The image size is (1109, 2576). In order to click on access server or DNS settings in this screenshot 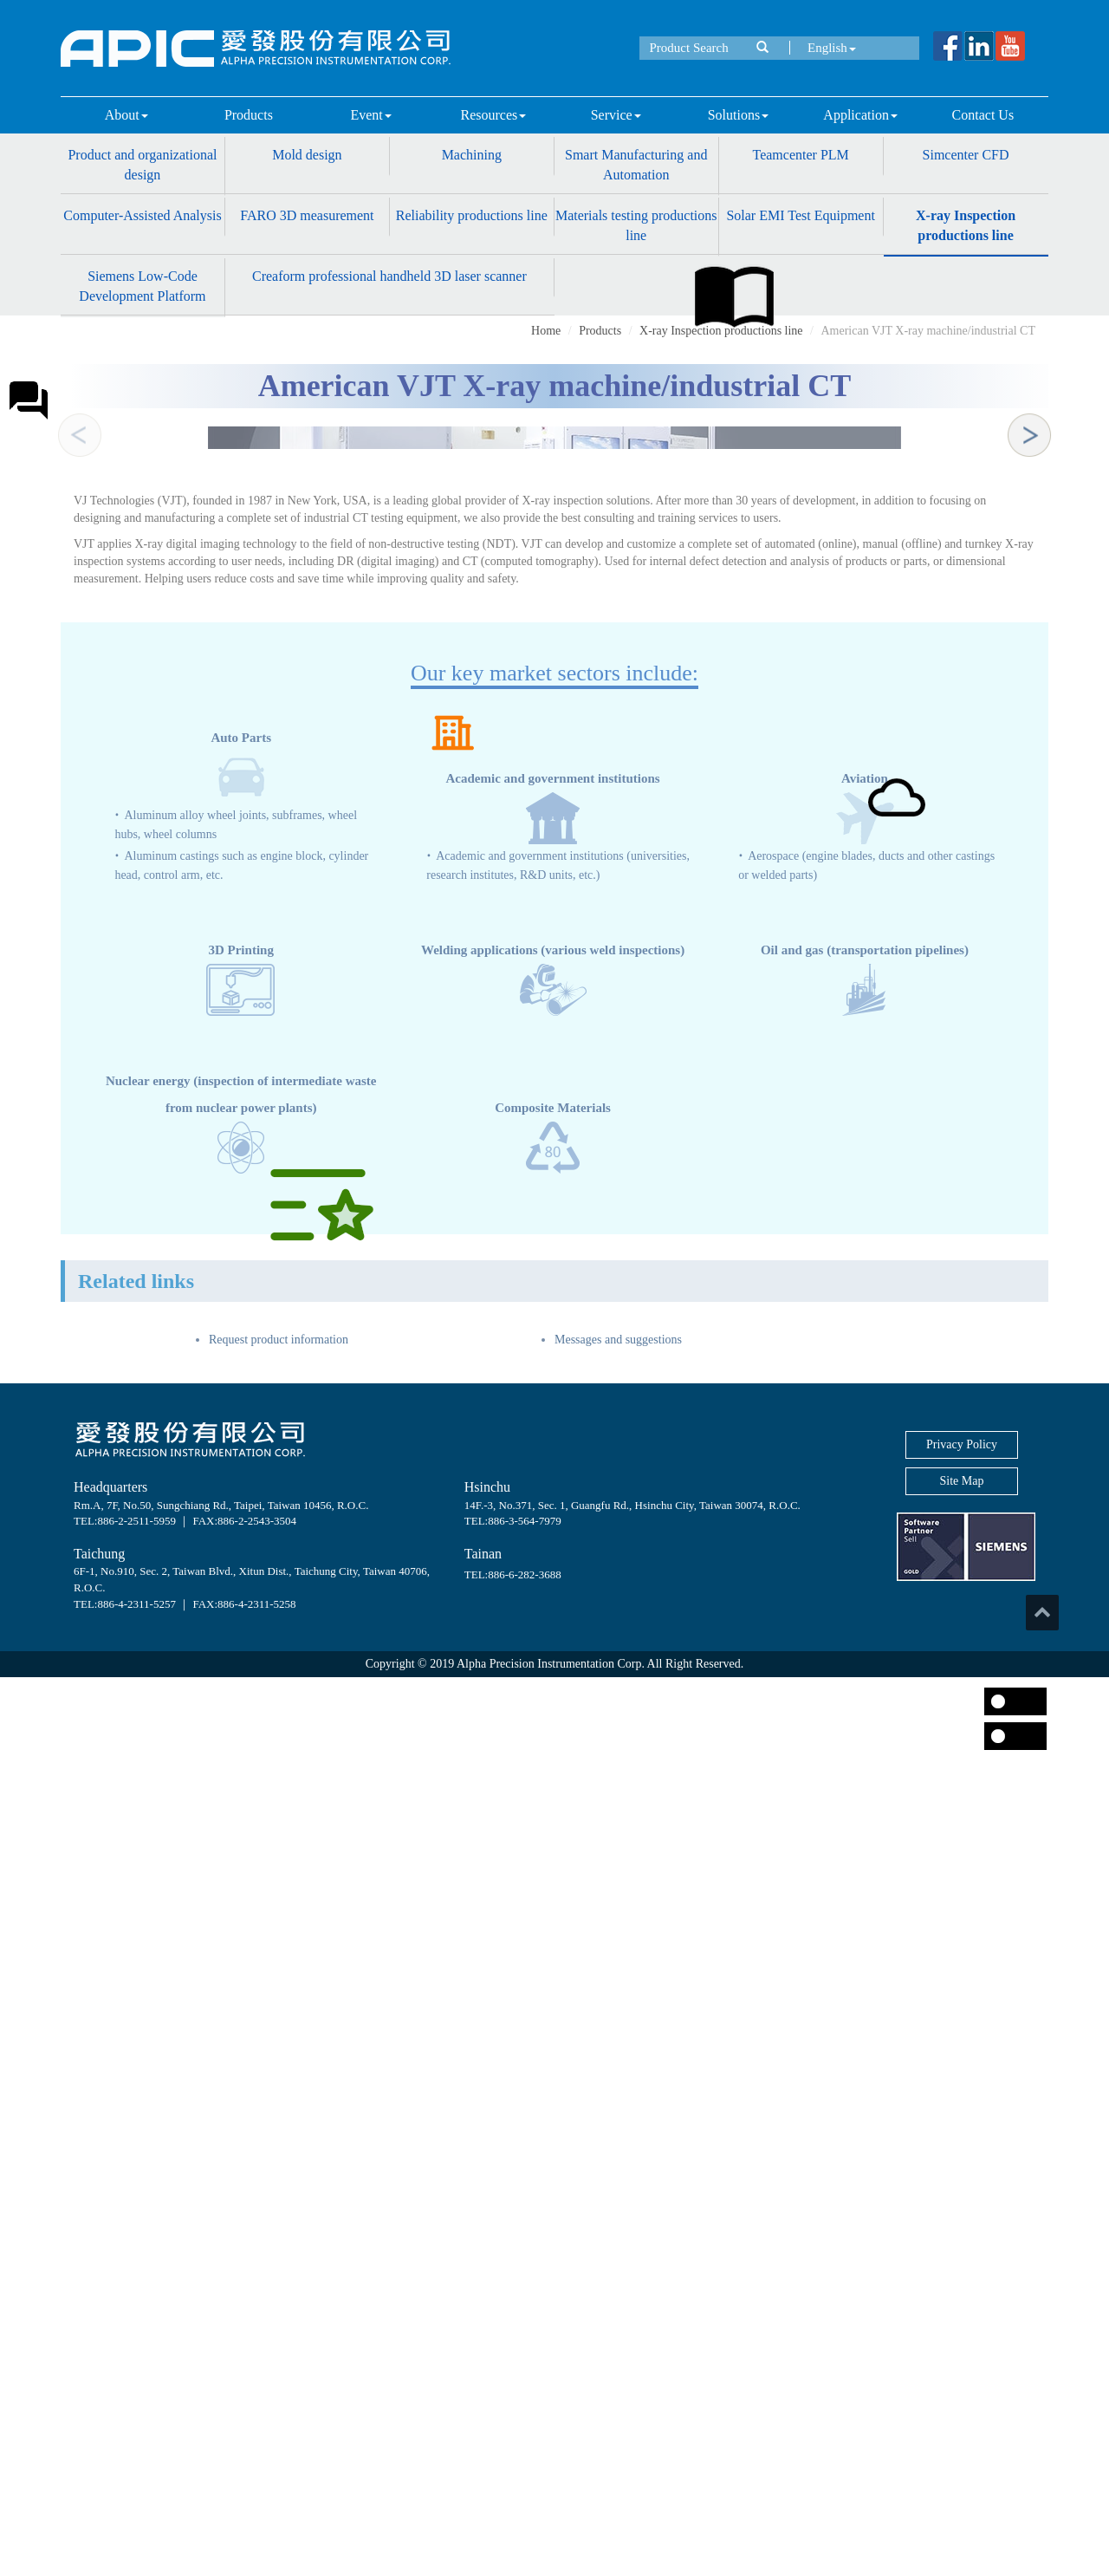, I will do `click(1015, 1719)`.